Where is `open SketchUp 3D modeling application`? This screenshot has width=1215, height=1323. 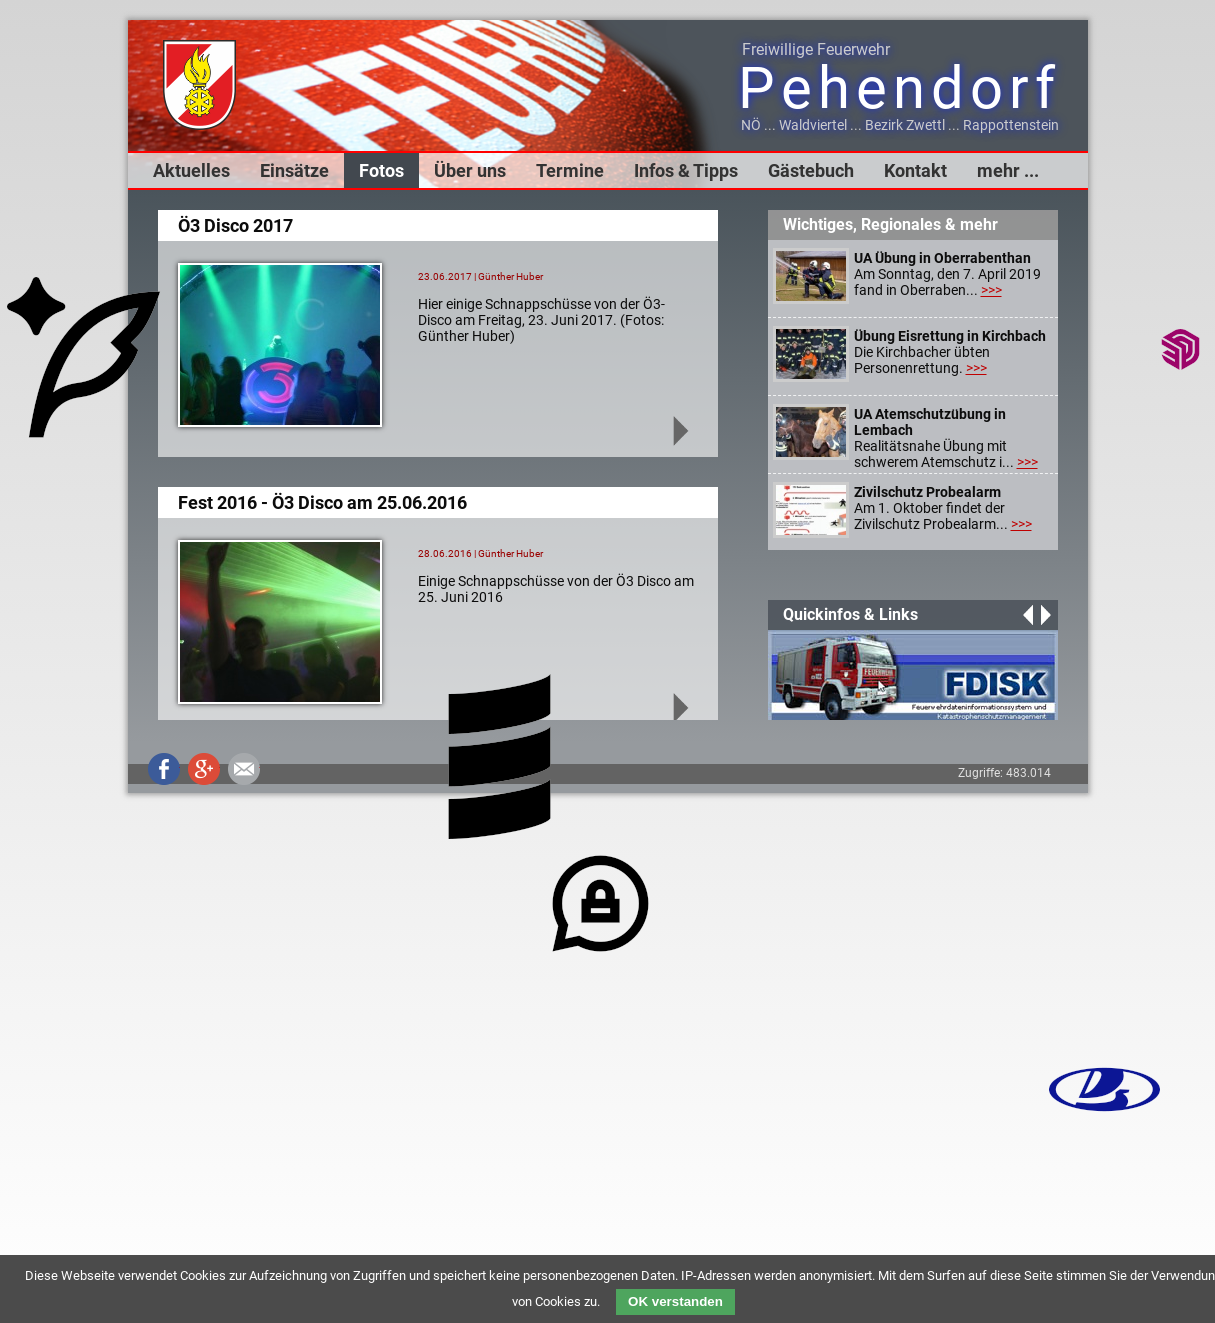 open SketchUp 3D modeling application is located at coordinates (1180, 349).